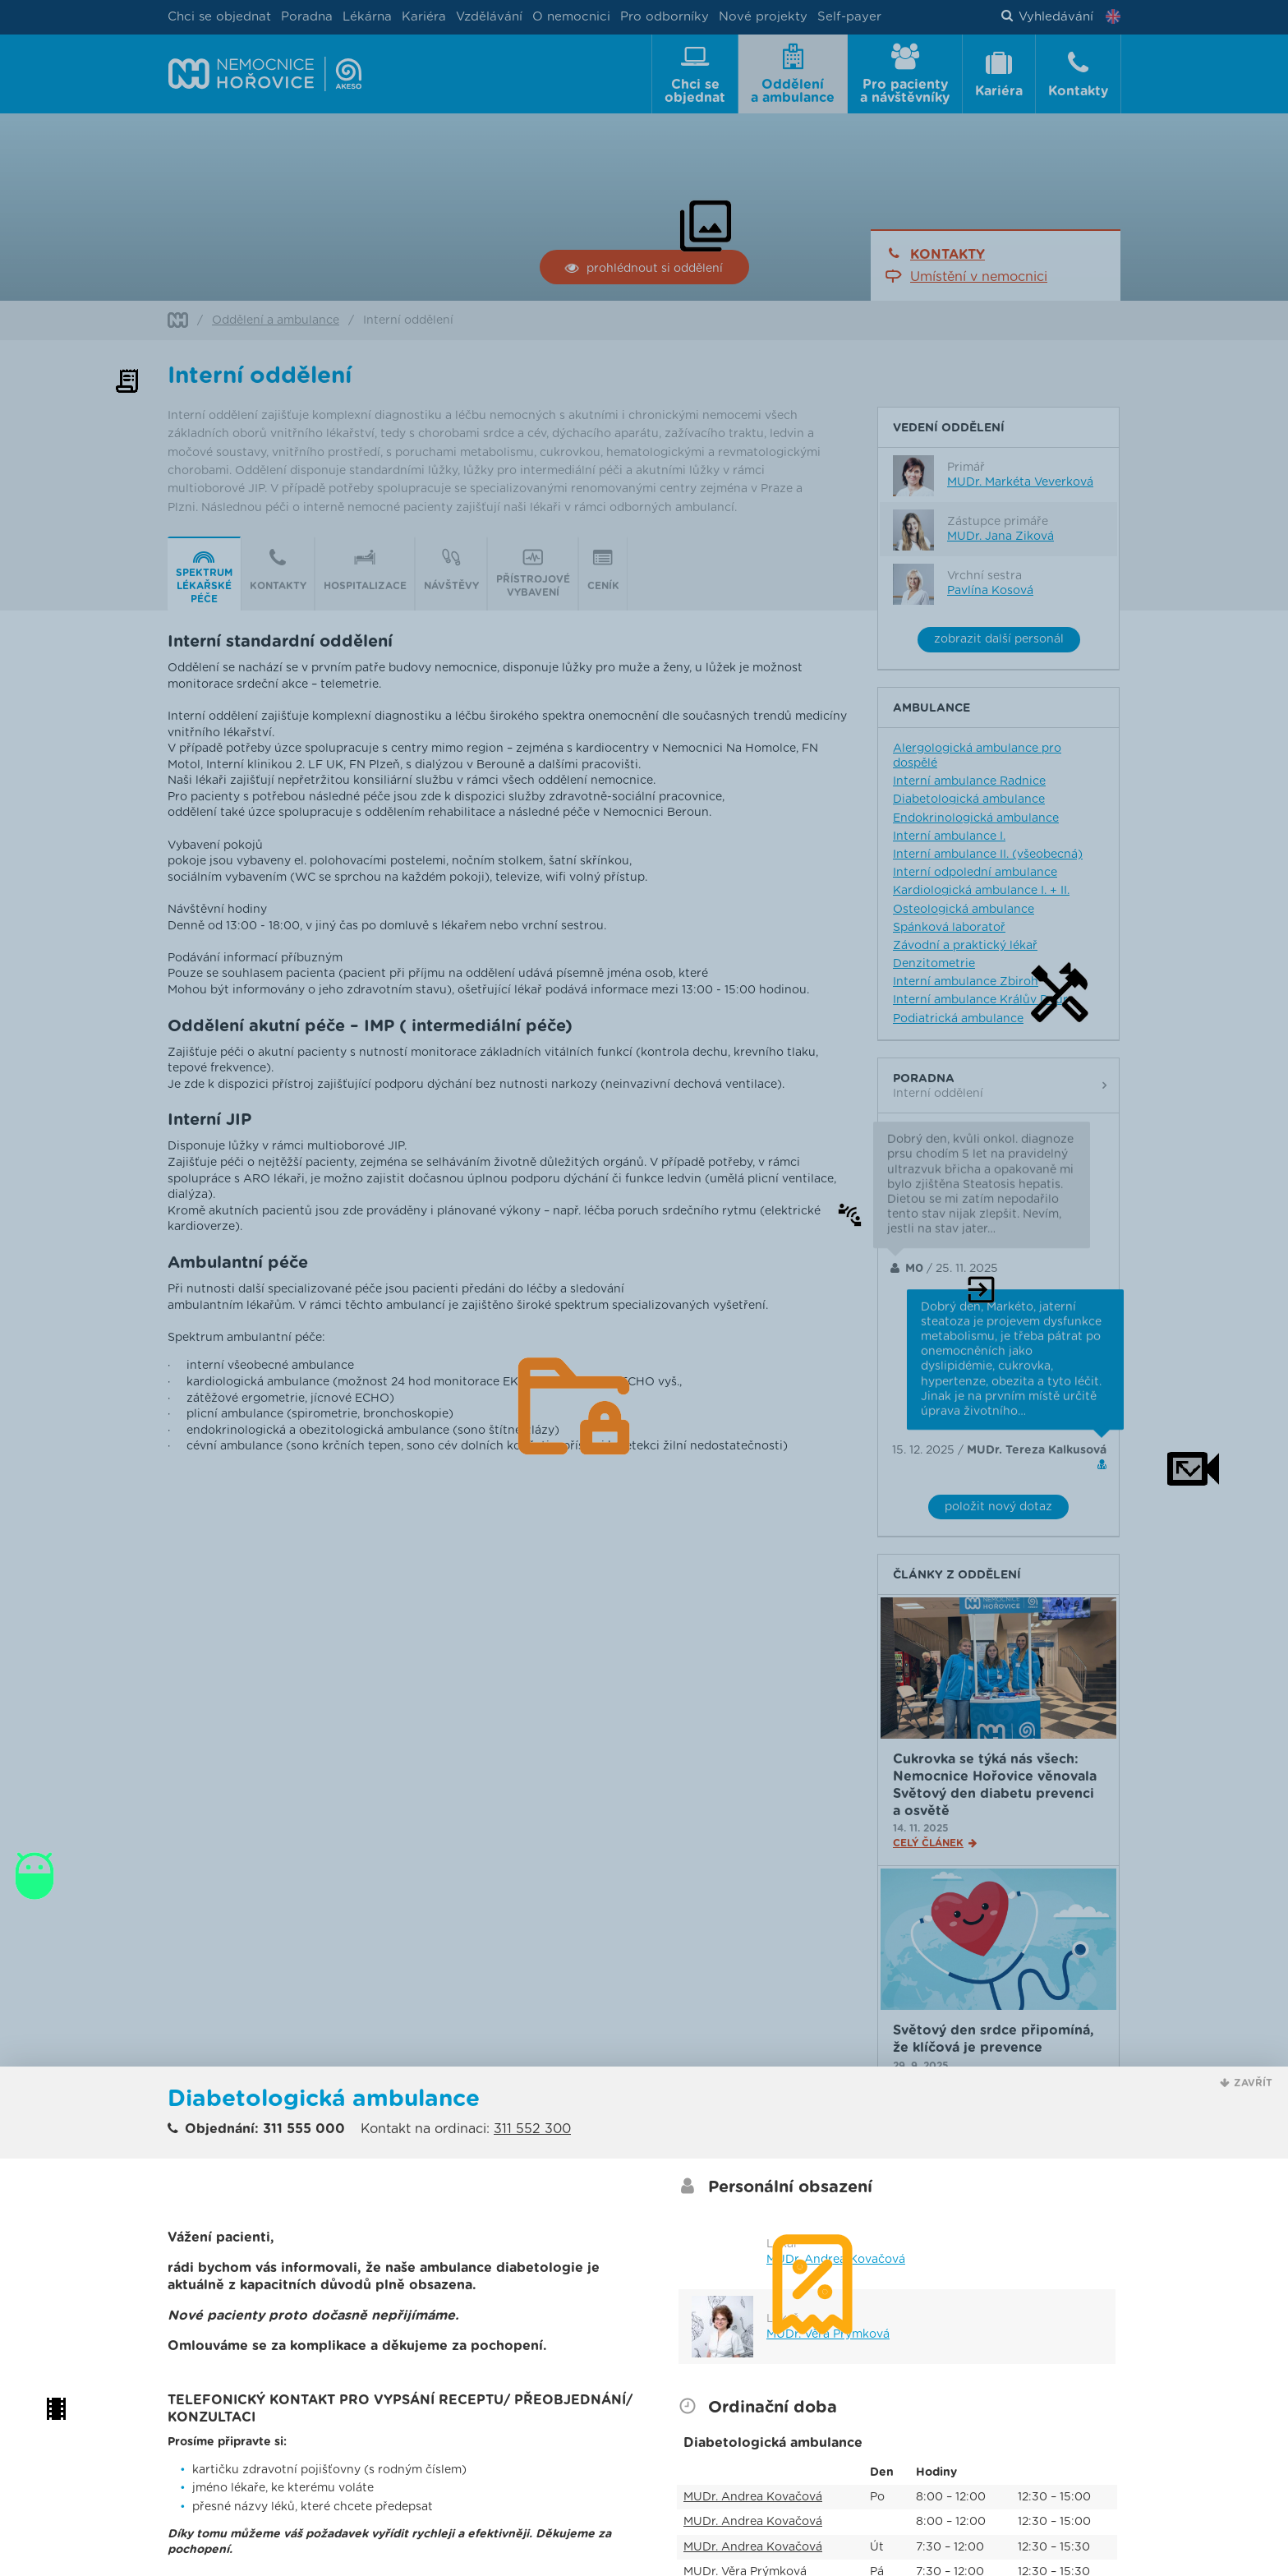 The height and width of the screenshot is (2576, 1288). Describe the element at coordinates (706, 226) in the screenshot. I see `filter or sort images in a gallery` at that location.